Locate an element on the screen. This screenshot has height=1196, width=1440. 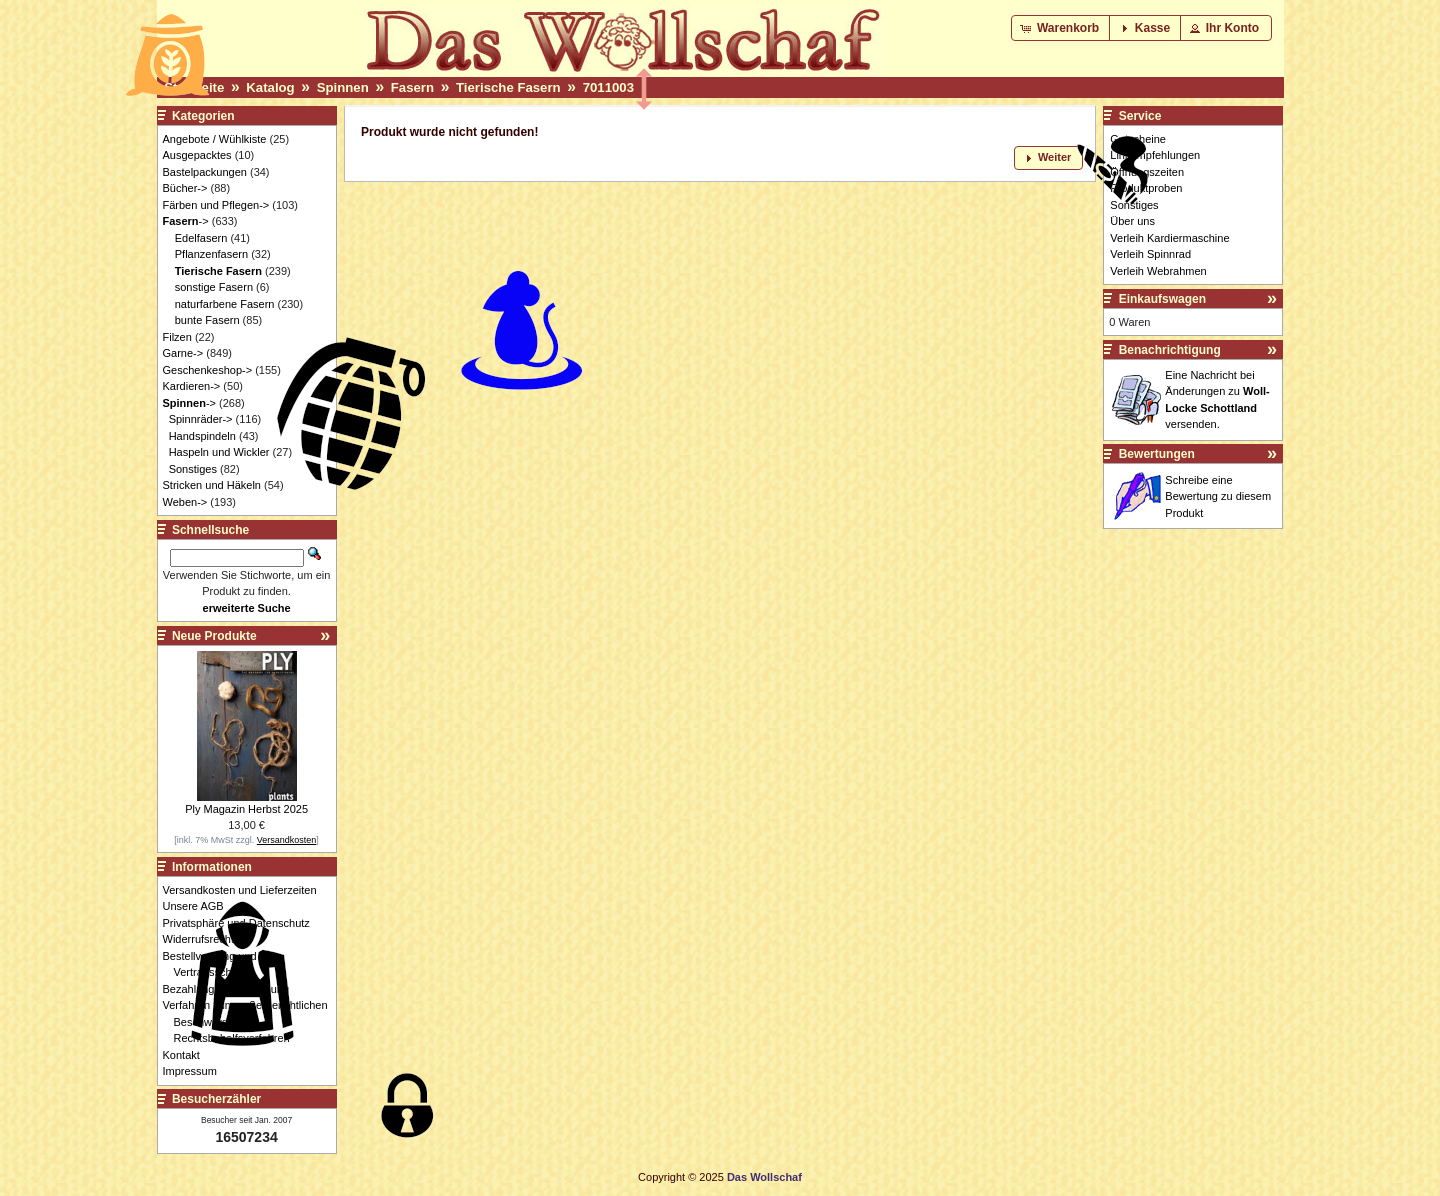
indicates smoking area or smoking permitted is located at coordinates (1112, 170).